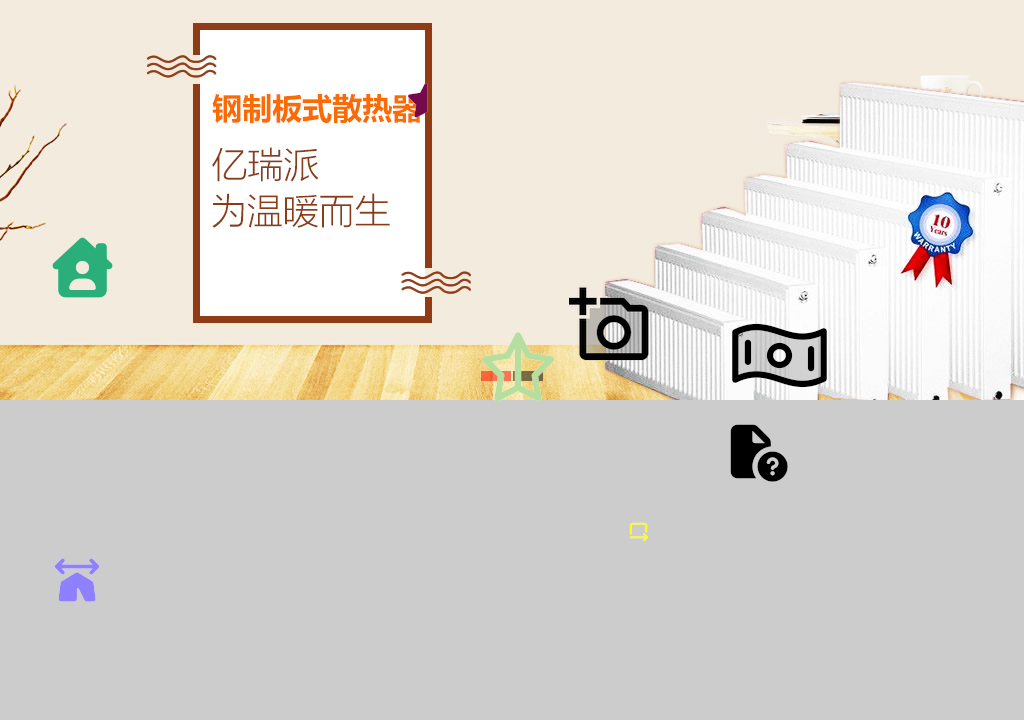 The width and height of the screenshot is (1024, 720). Describe the element at coordinates (779, 355) in the screenshot. I see `view payment or transaction details` at that location.